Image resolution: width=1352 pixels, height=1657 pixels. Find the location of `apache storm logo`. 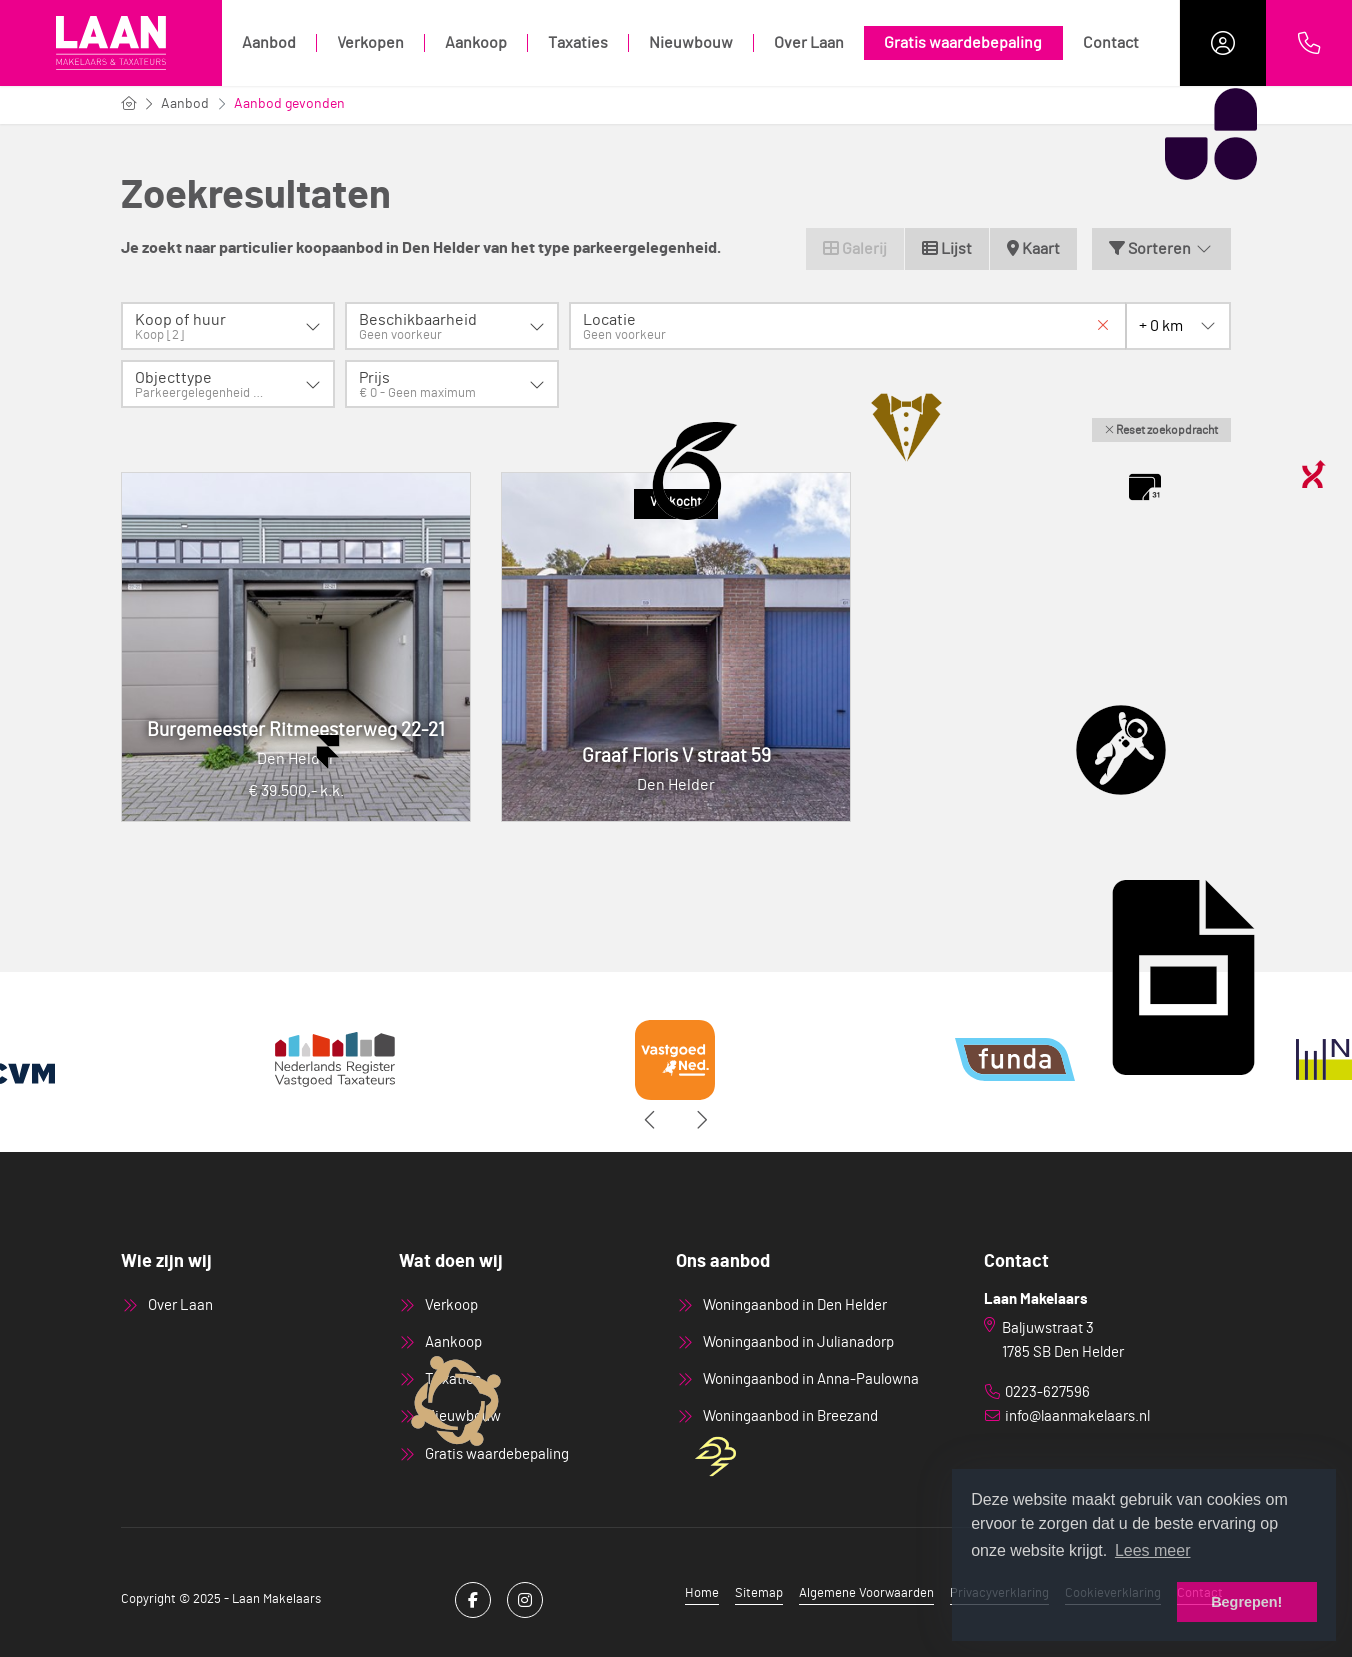

apache storm logo is located at coordinates (715, 1456).